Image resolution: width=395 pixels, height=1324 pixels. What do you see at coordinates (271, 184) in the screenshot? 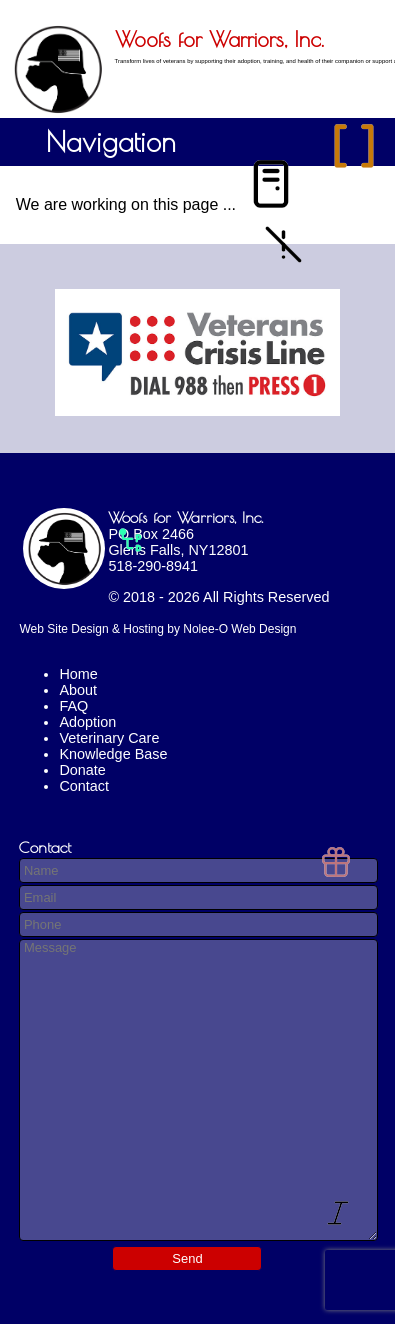
I see `access computer or desktop settings` at bounding box center [271, 184].